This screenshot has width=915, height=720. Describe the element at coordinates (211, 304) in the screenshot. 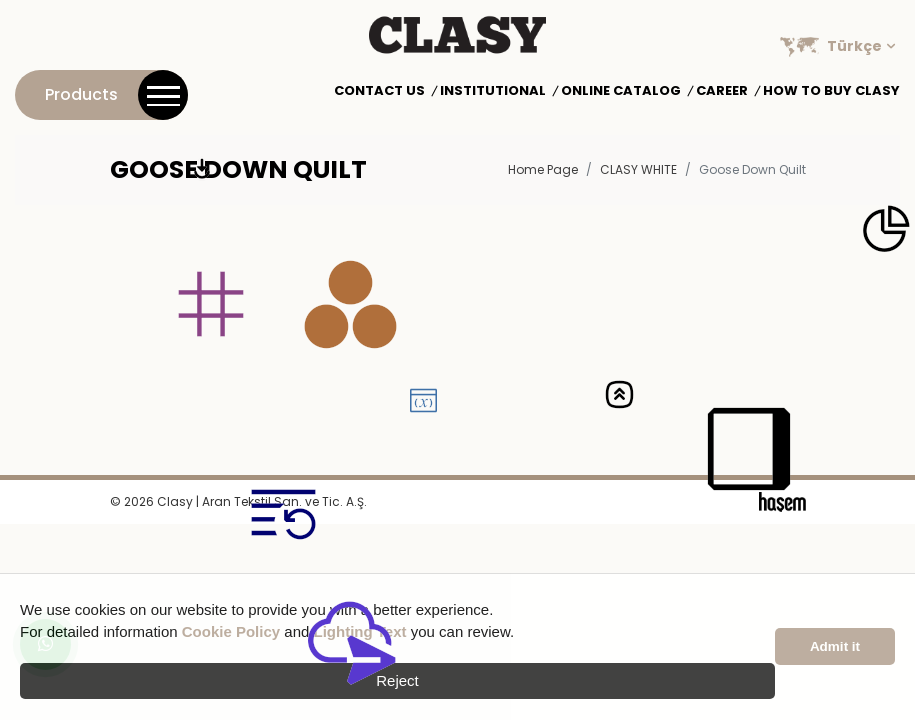

I see `indicates a numeric variable or constant in code` at that location.